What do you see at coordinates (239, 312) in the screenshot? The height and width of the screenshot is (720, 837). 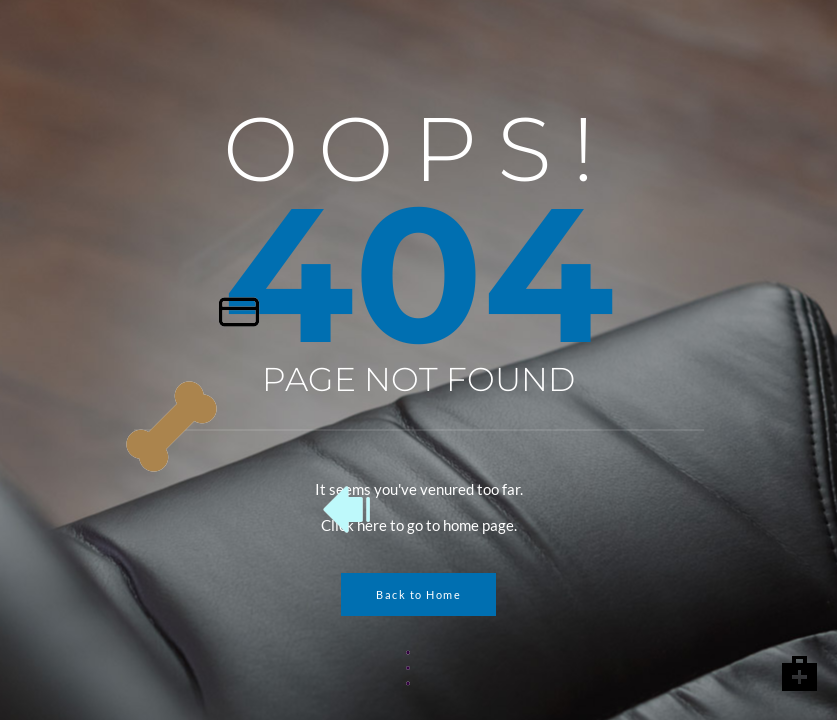 I see `manage payment methods` at bounding box center [239, 312].